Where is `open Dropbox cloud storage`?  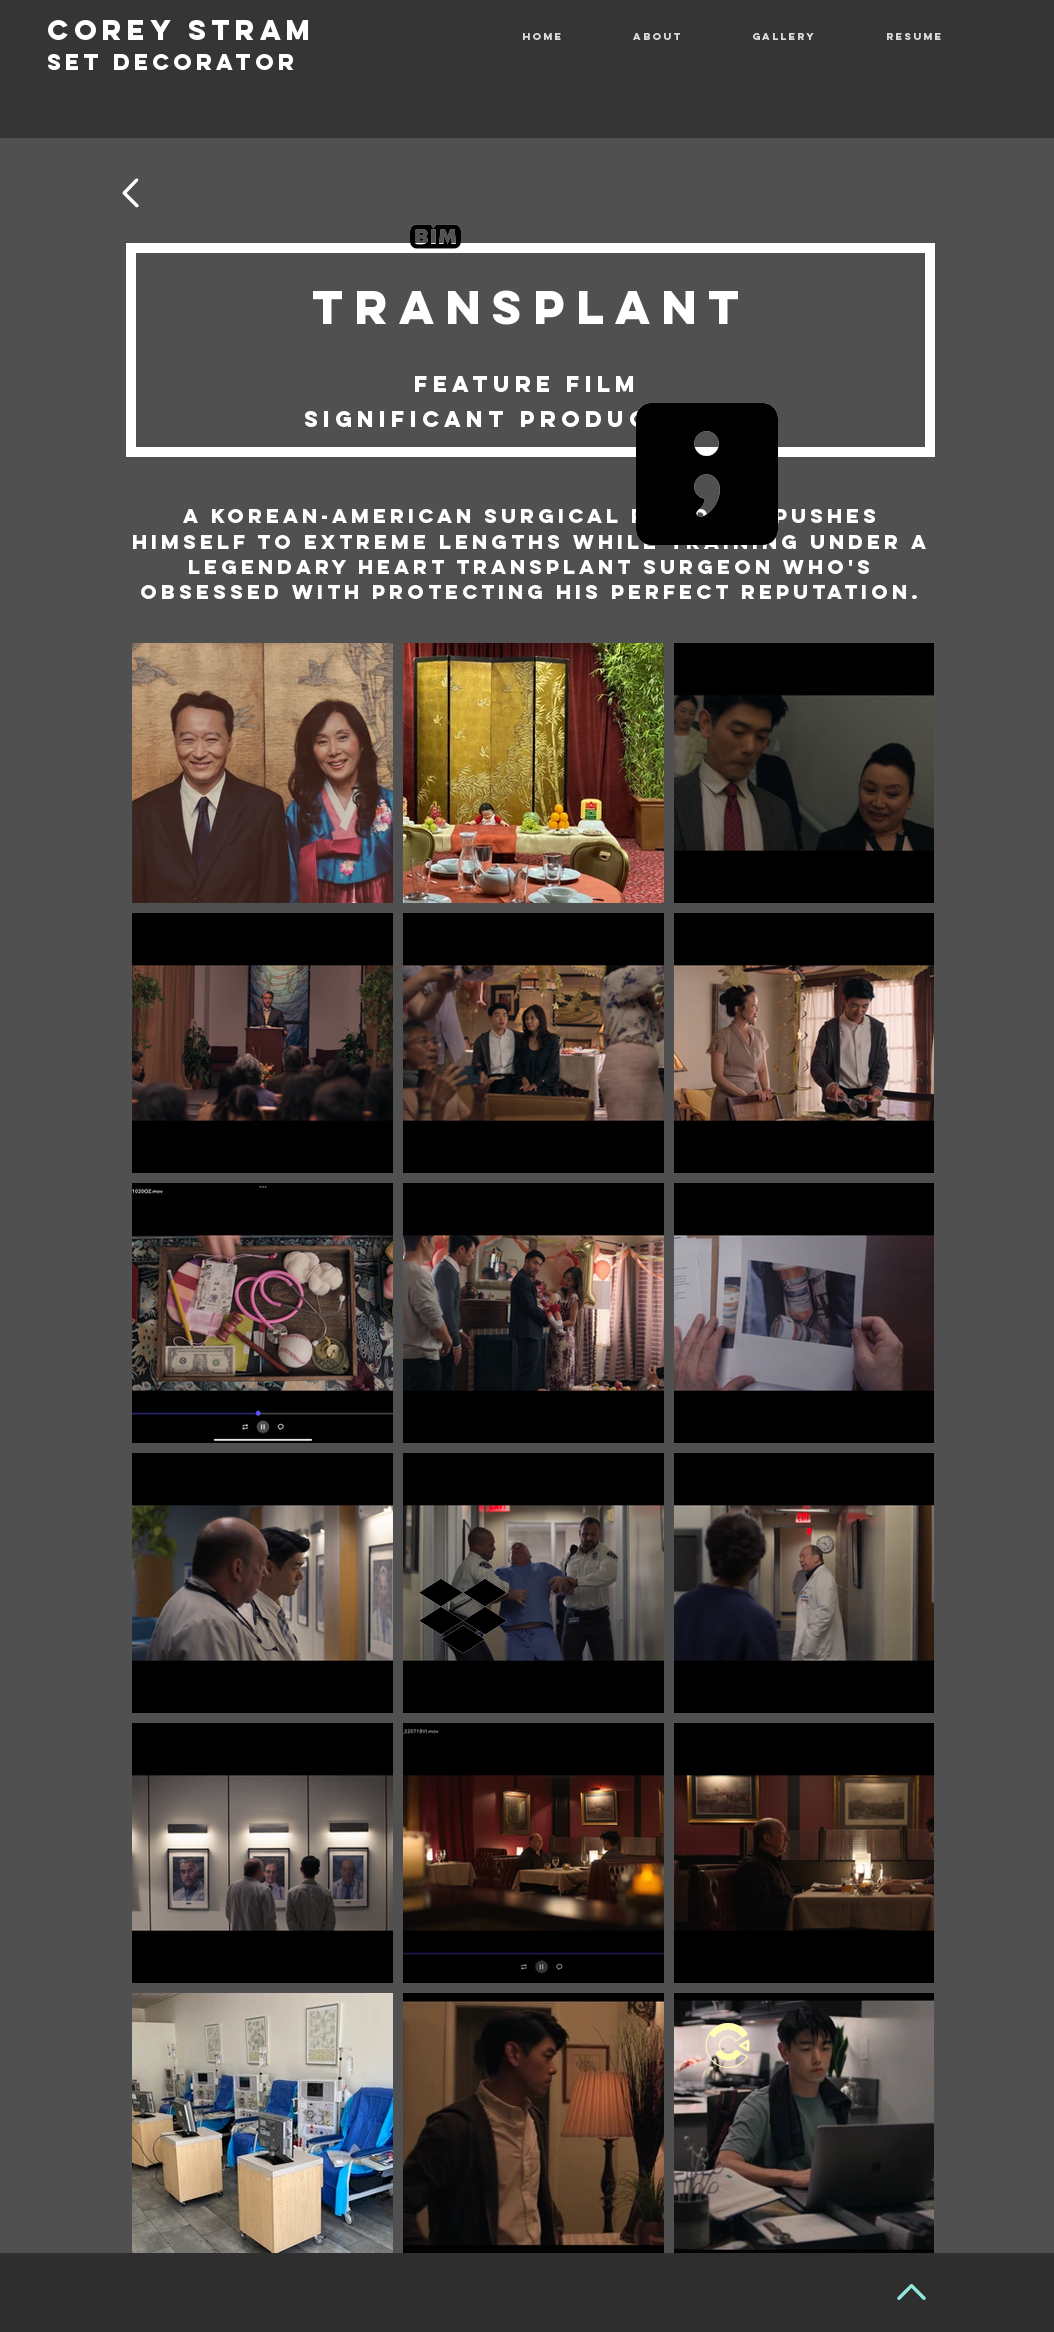 open Dropbox cloud storage is located at coordinates (463, 1616).